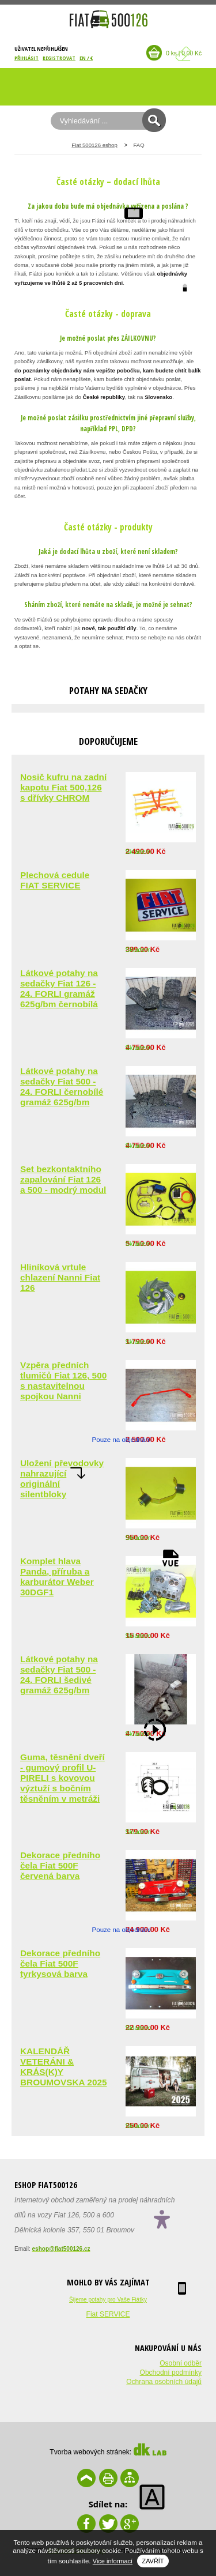 The width and height of the screenshot is (216, 2576). I want to click on indicates user profile or account, so click(162, 2220).